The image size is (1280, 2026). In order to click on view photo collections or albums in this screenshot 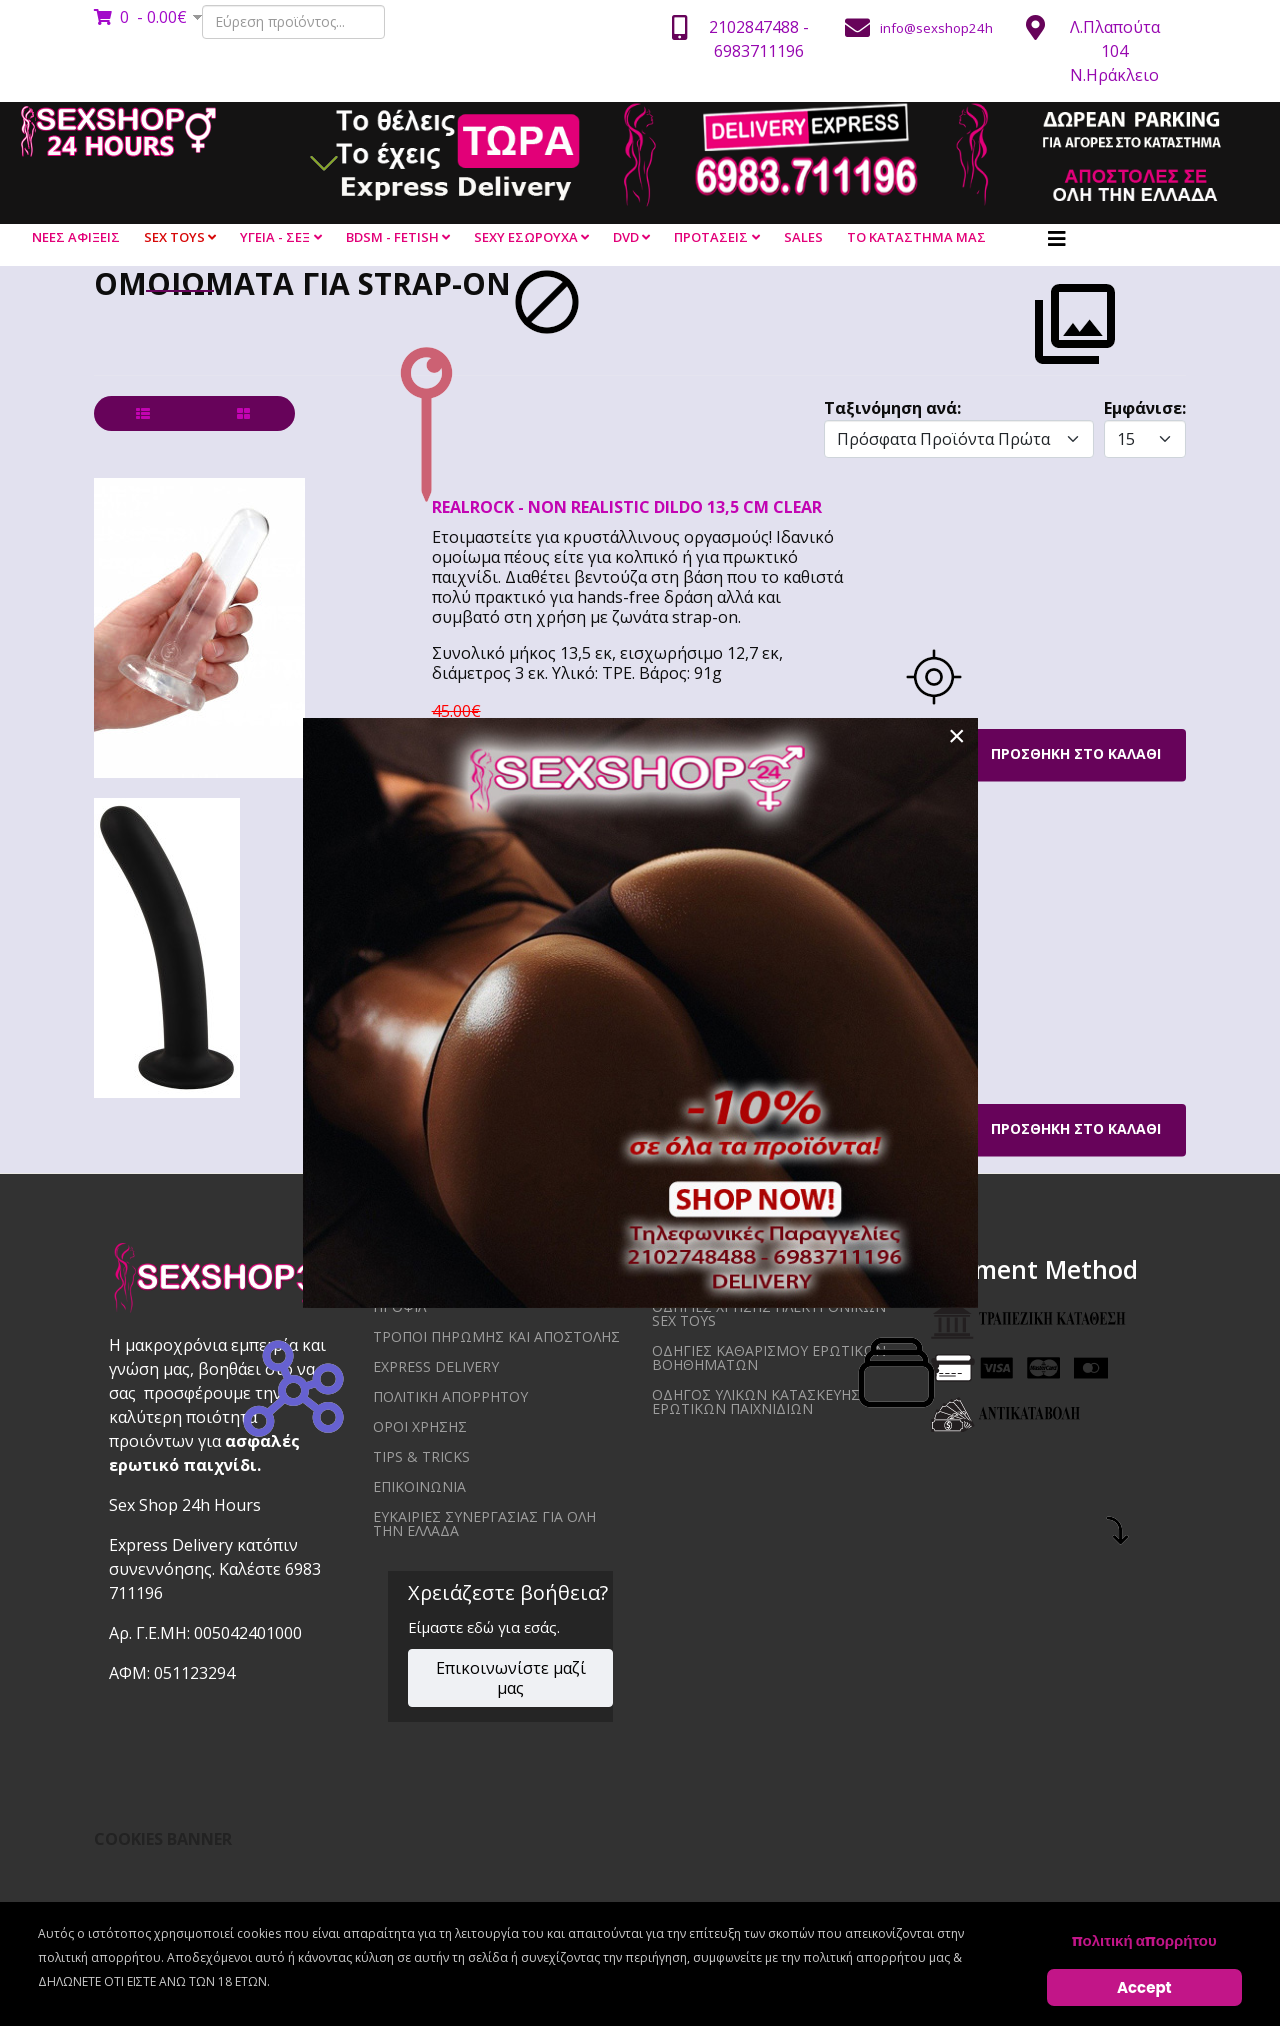, I will do `click(1075, 324)`.